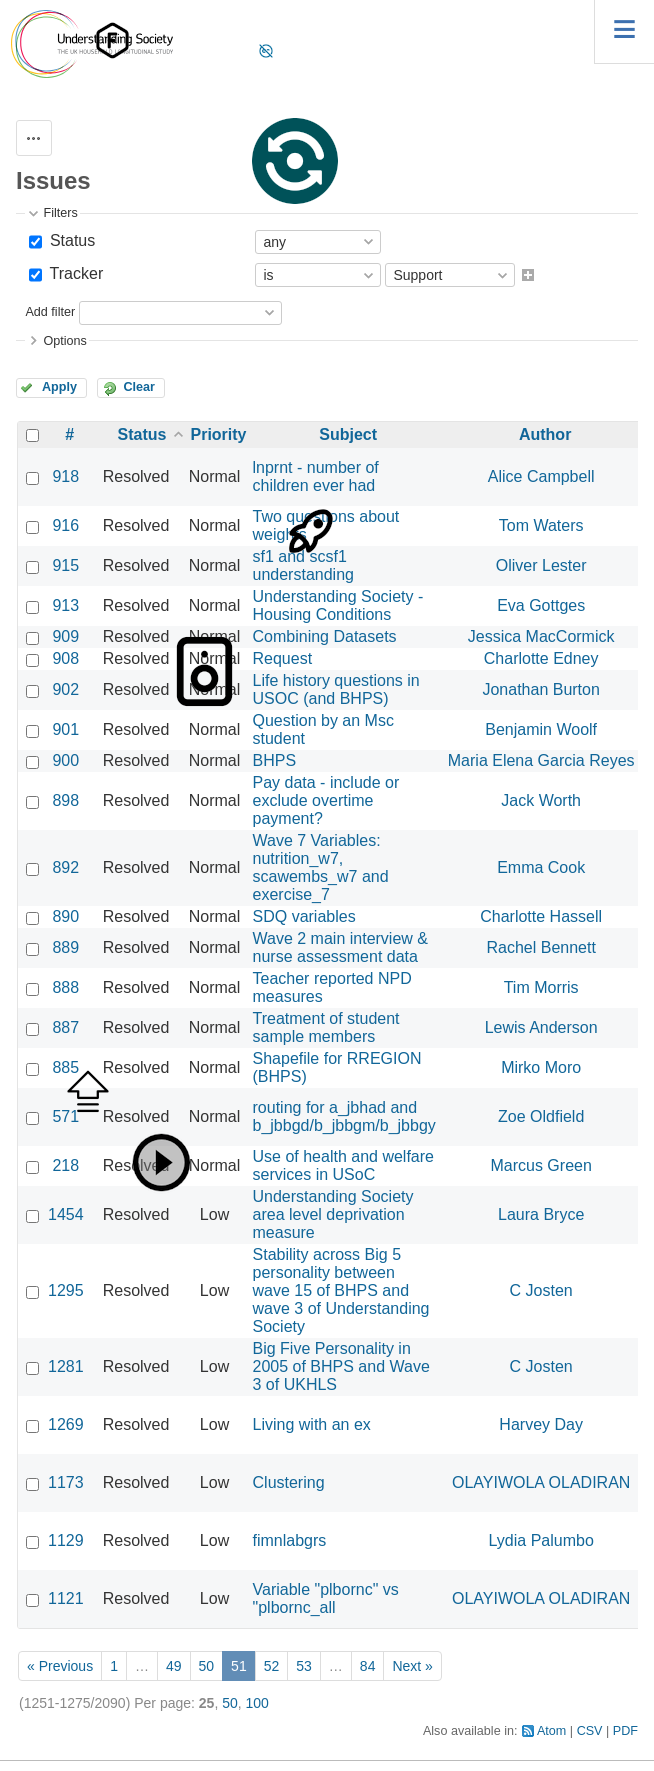 This screenshot has width=654, height=1771. Describe the element at coordinates (88, 1093) in the screenshot. I see `upload file or content` at that location.